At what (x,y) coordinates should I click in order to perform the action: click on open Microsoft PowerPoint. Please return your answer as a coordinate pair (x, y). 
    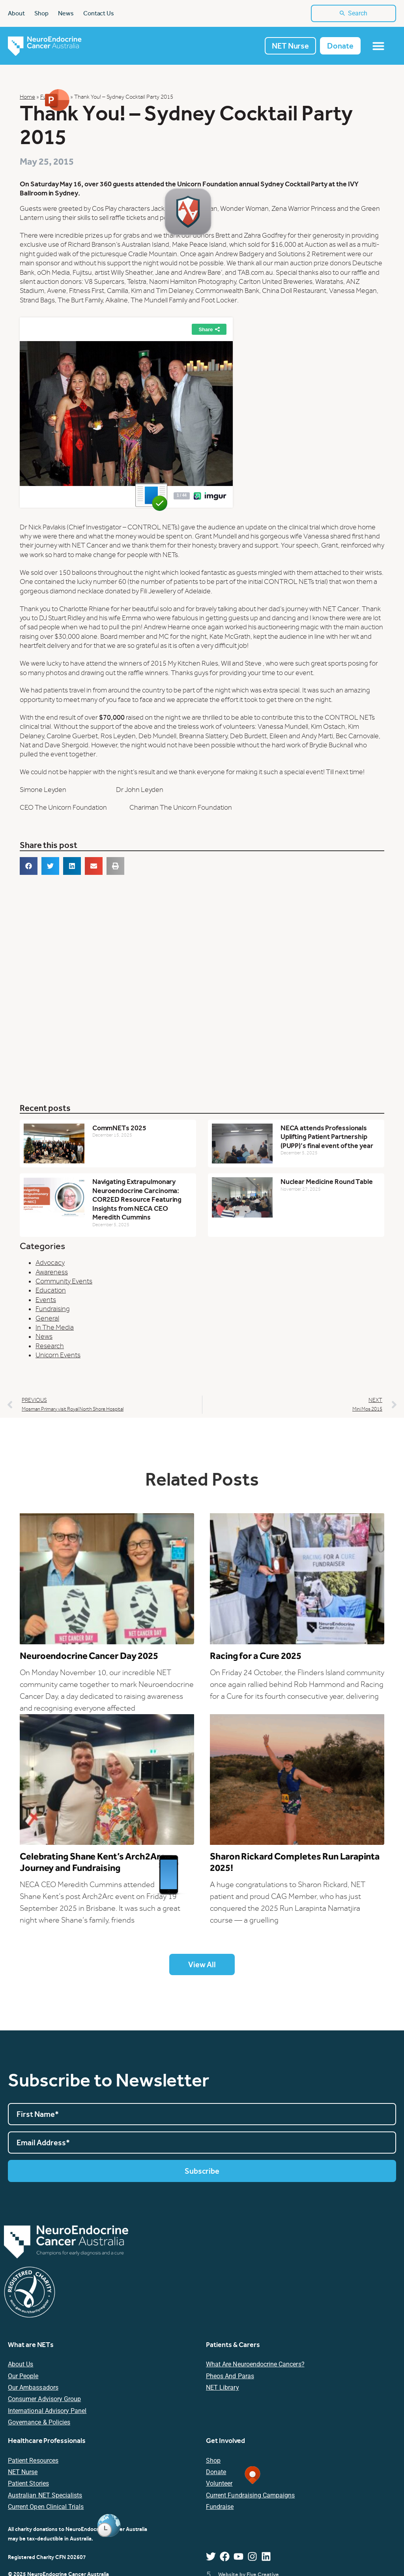
    Looking at the image, I should click on (57, 100).